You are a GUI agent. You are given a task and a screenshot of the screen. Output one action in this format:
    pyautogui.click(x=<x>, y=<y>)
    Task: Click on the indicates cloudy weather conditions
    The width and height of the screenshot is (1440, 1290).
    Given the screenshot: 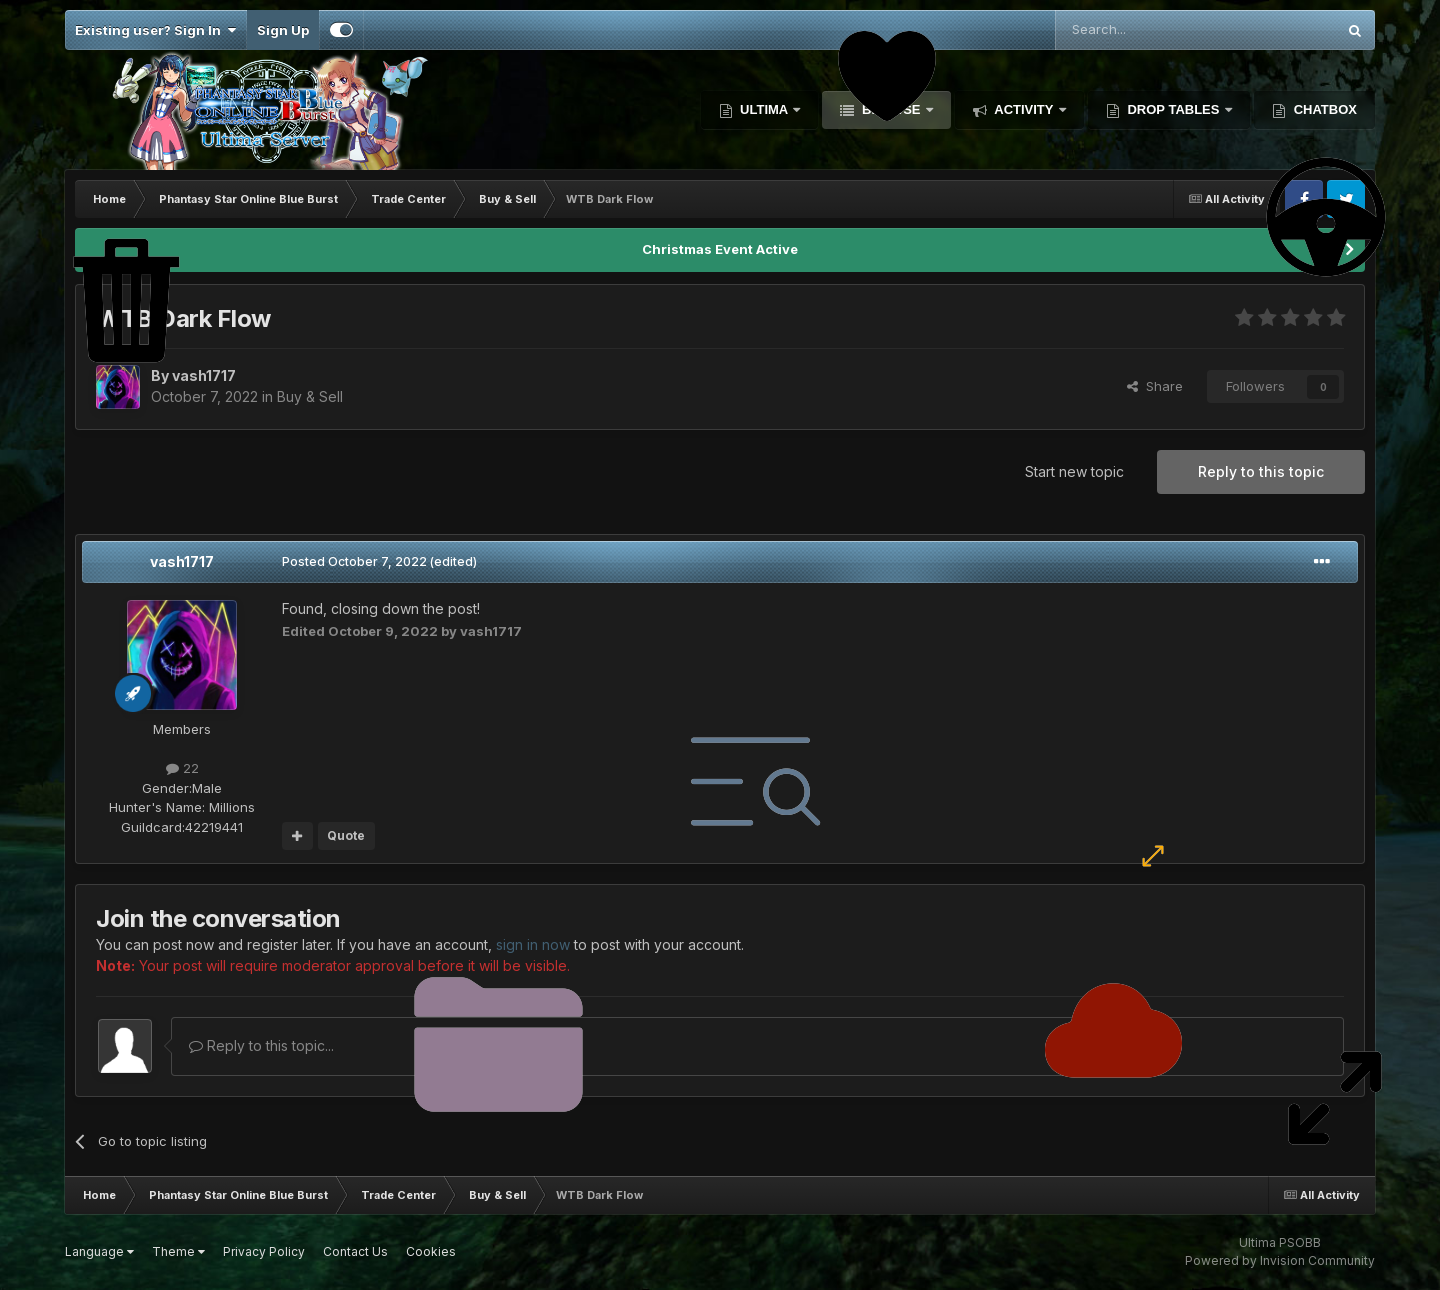 What is the action you would take?
    pyautogui.click(x=1113, y=1030)
    